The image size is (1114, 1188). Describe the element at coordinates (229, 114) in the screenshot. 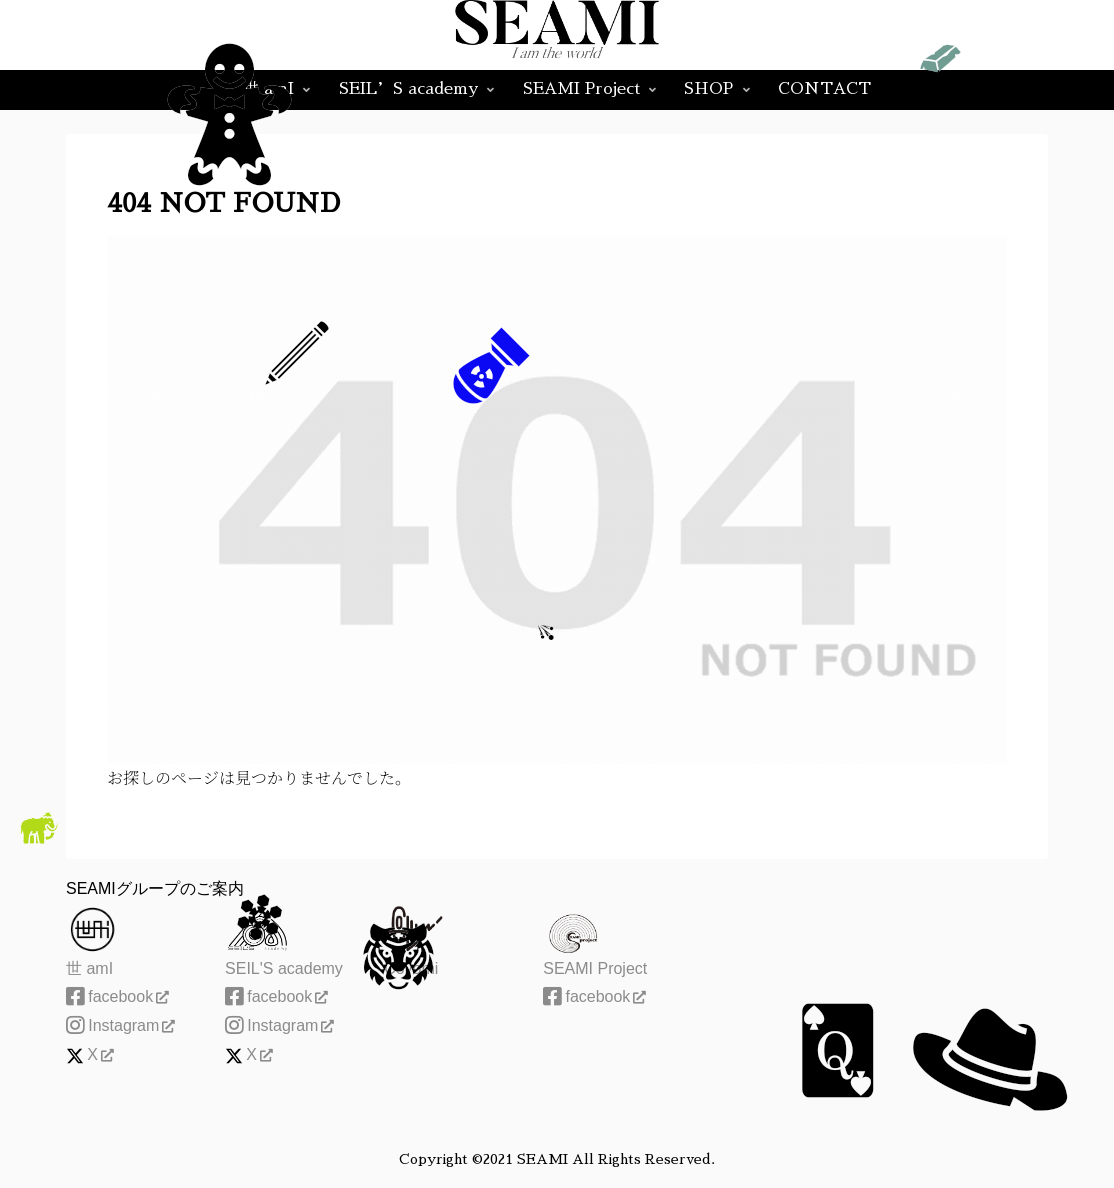

I see `access holiday or seasonal content` at that location.